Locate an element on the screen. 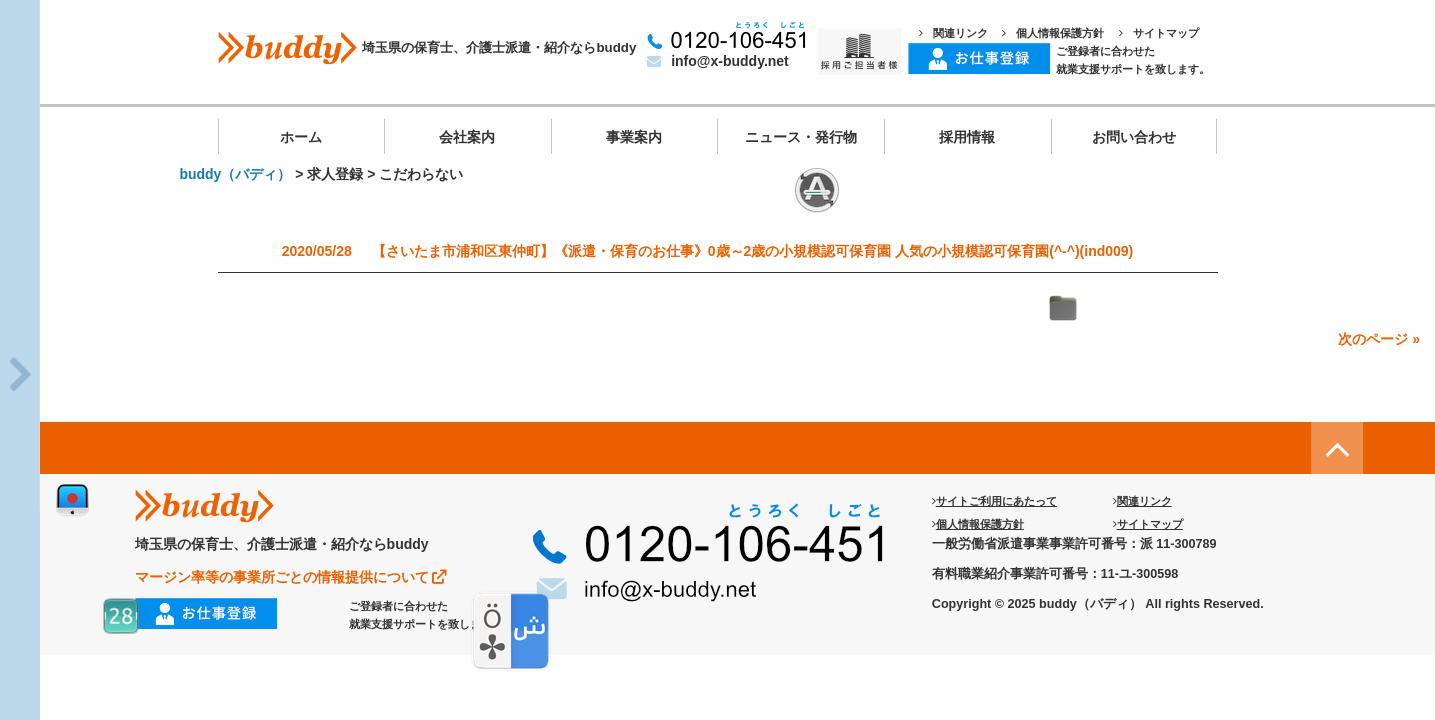 The width and height of the screenshot is (1435, 720). launch xwayland video bridge for screen sharing is located at coordinates (72, 499).